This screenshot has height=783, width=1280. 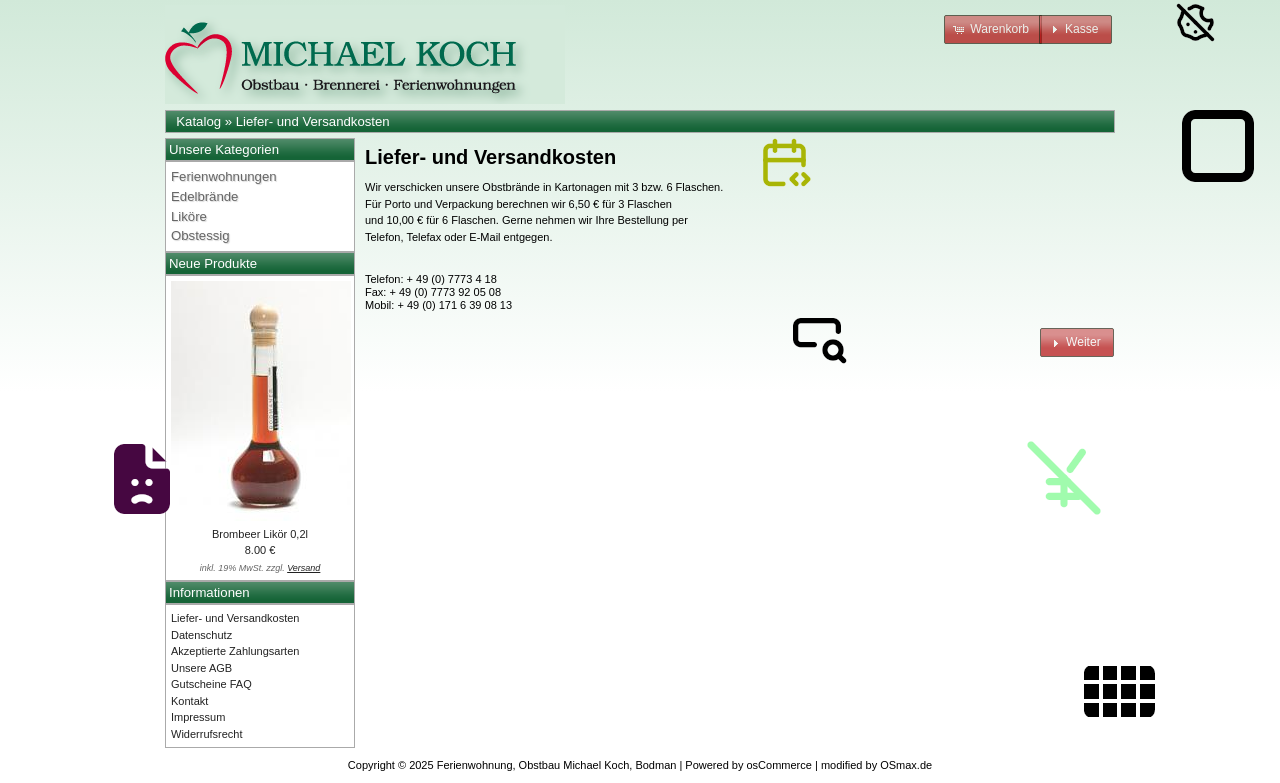 I want to click on stop media playback, so click(x=1218, y=146).